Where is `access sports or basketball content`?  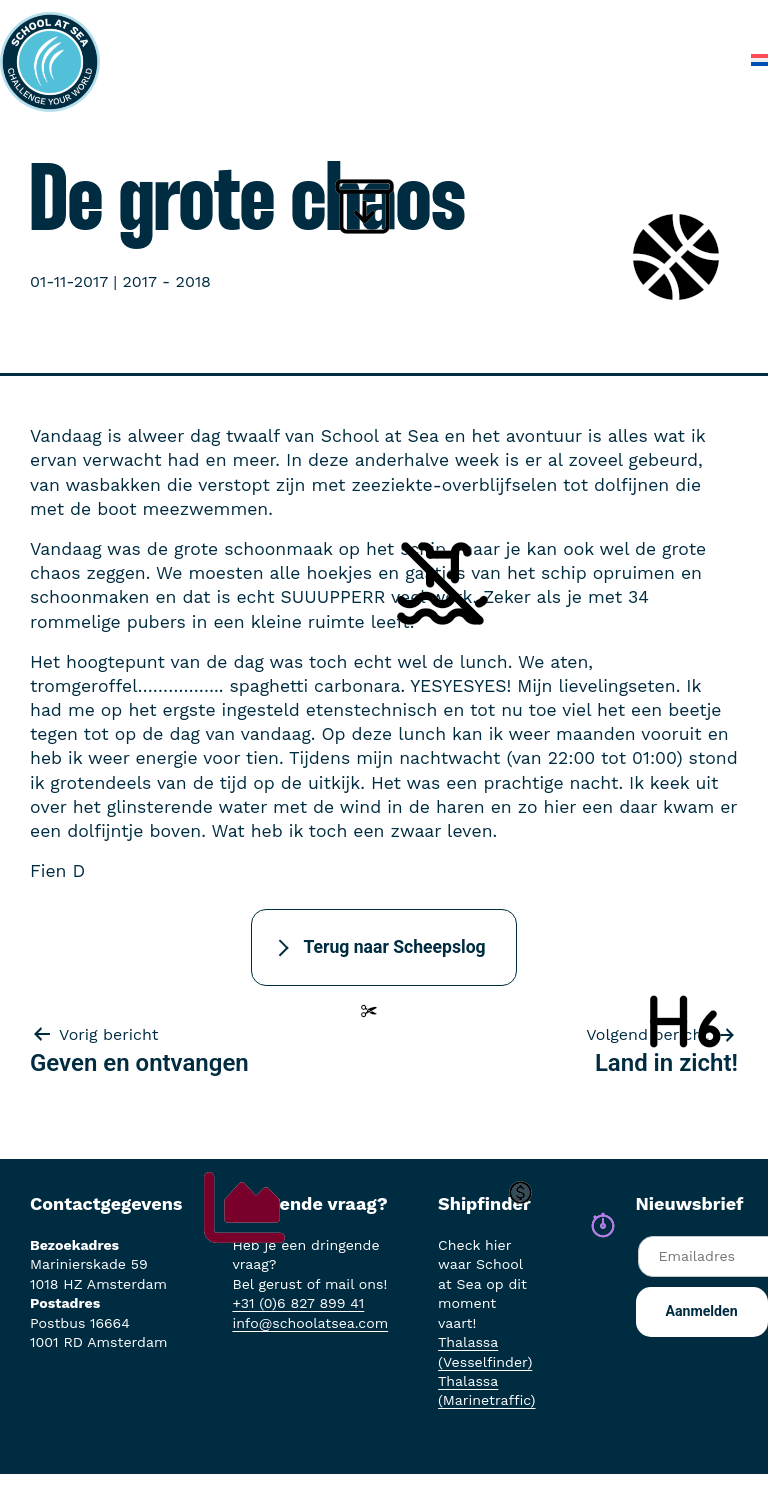
access sports or basketball content is located at coordinates (676, 257).